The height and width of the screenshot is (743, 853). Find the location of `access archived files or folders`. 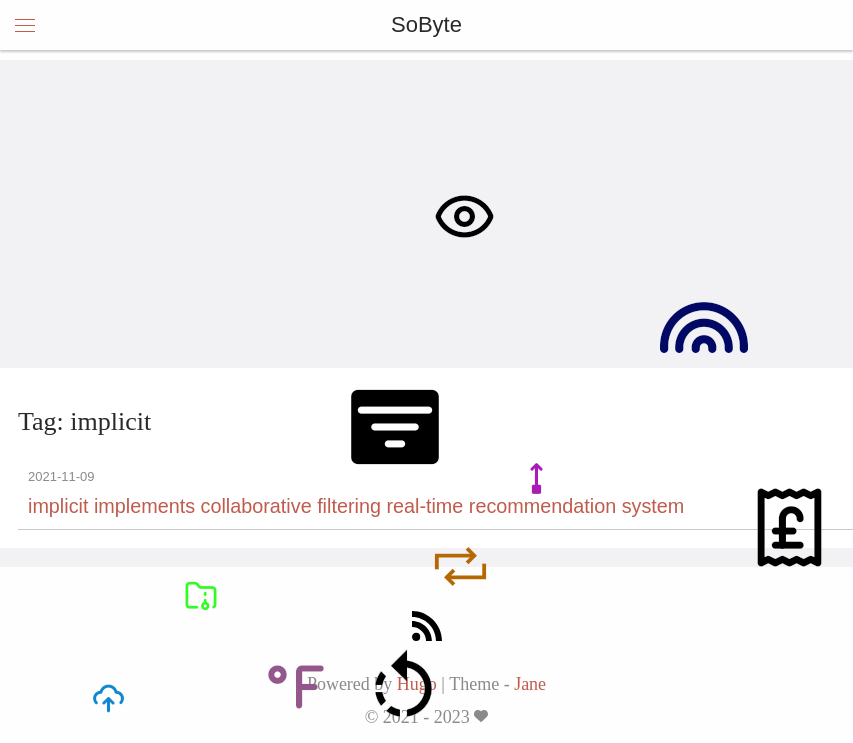

access archived files or folders is located at coordinates (201, 596).